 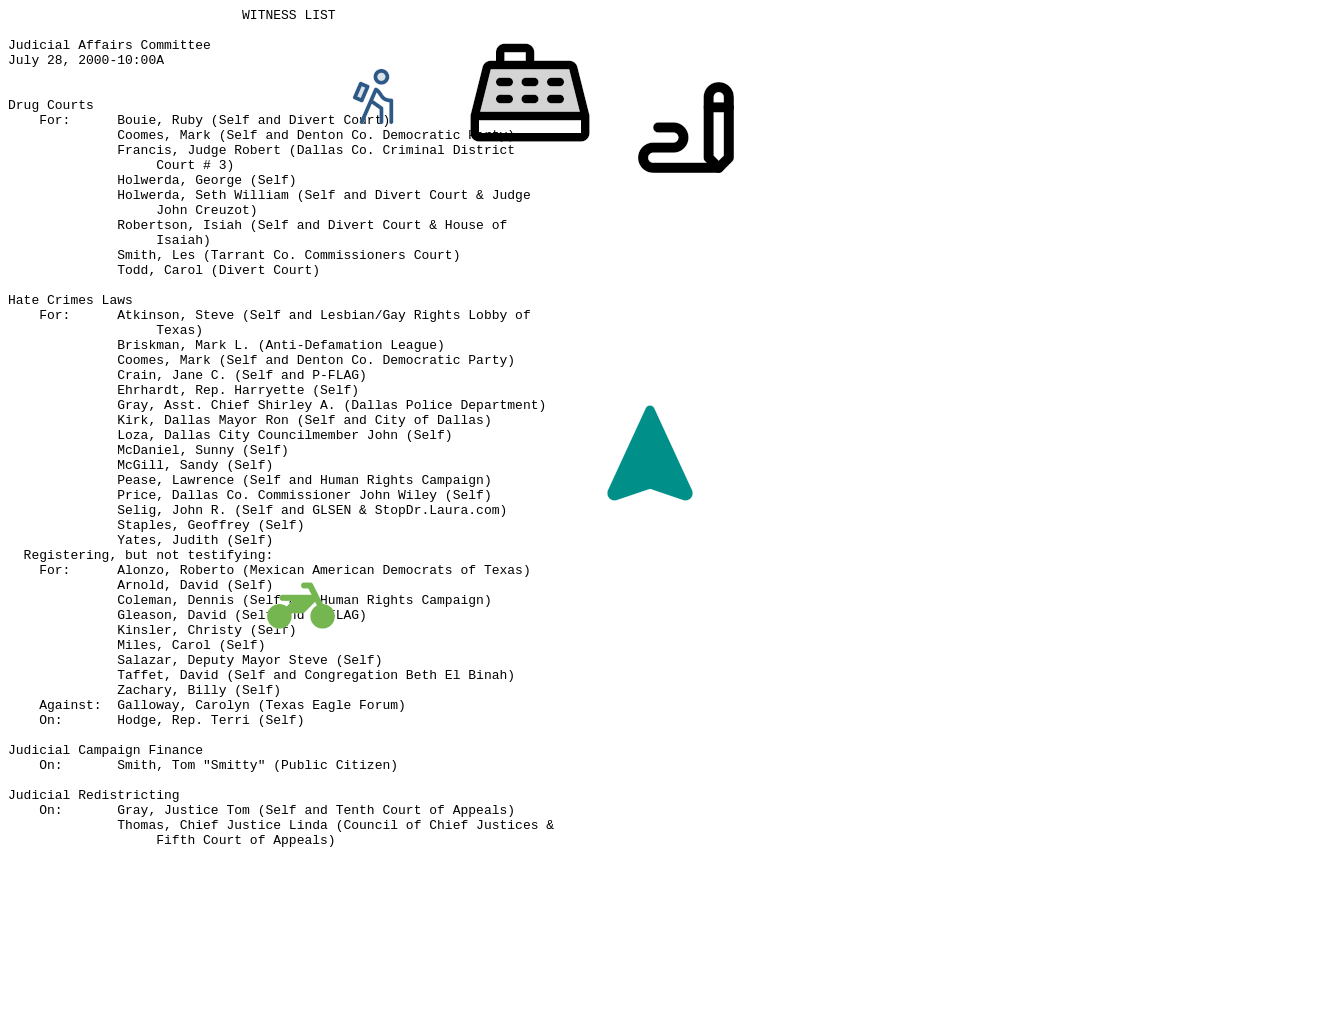 I want to click on access point of sale or checkout, so click(x=530, y=99).